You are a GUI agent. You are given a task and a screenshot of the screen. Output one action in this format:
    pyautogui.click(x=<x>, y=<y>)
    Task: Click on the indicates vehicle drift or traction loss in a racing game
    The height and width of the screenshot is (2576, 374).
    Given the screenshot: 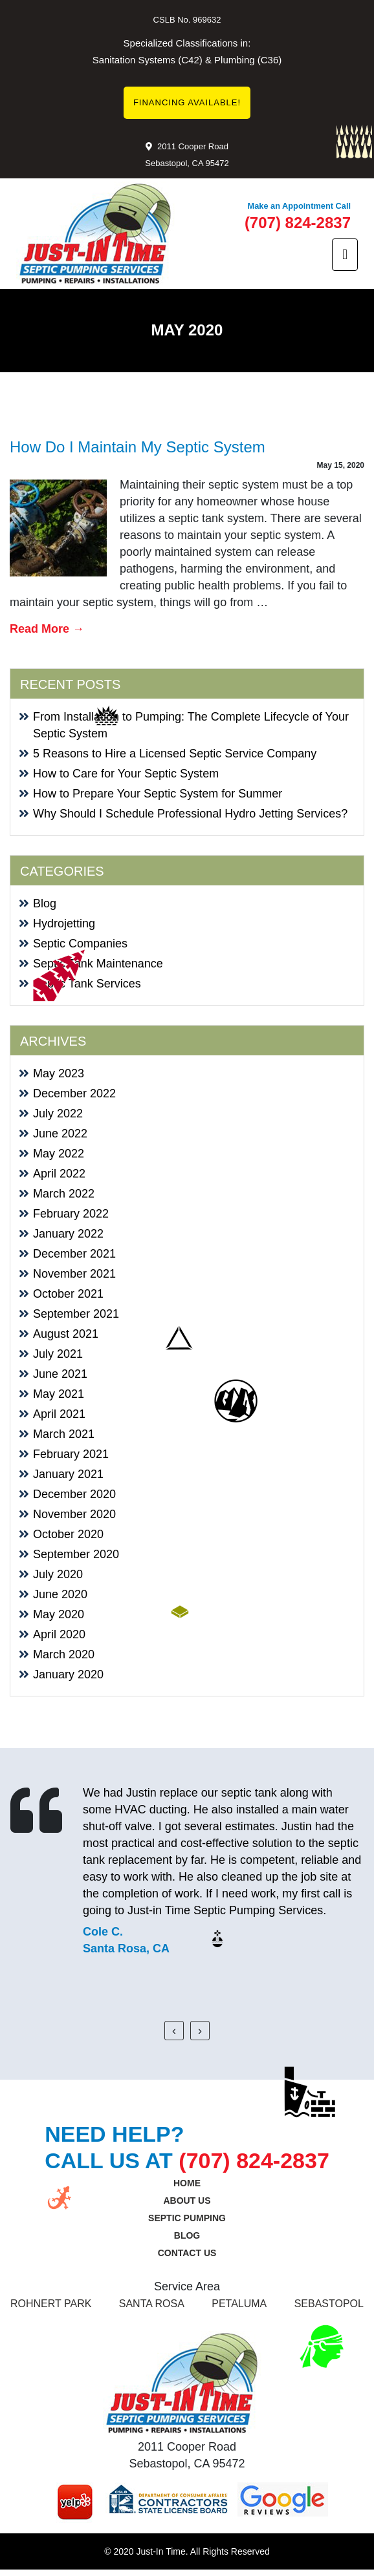 What is the action you would take?
    pyautogui.click(x=59, y=975)
    